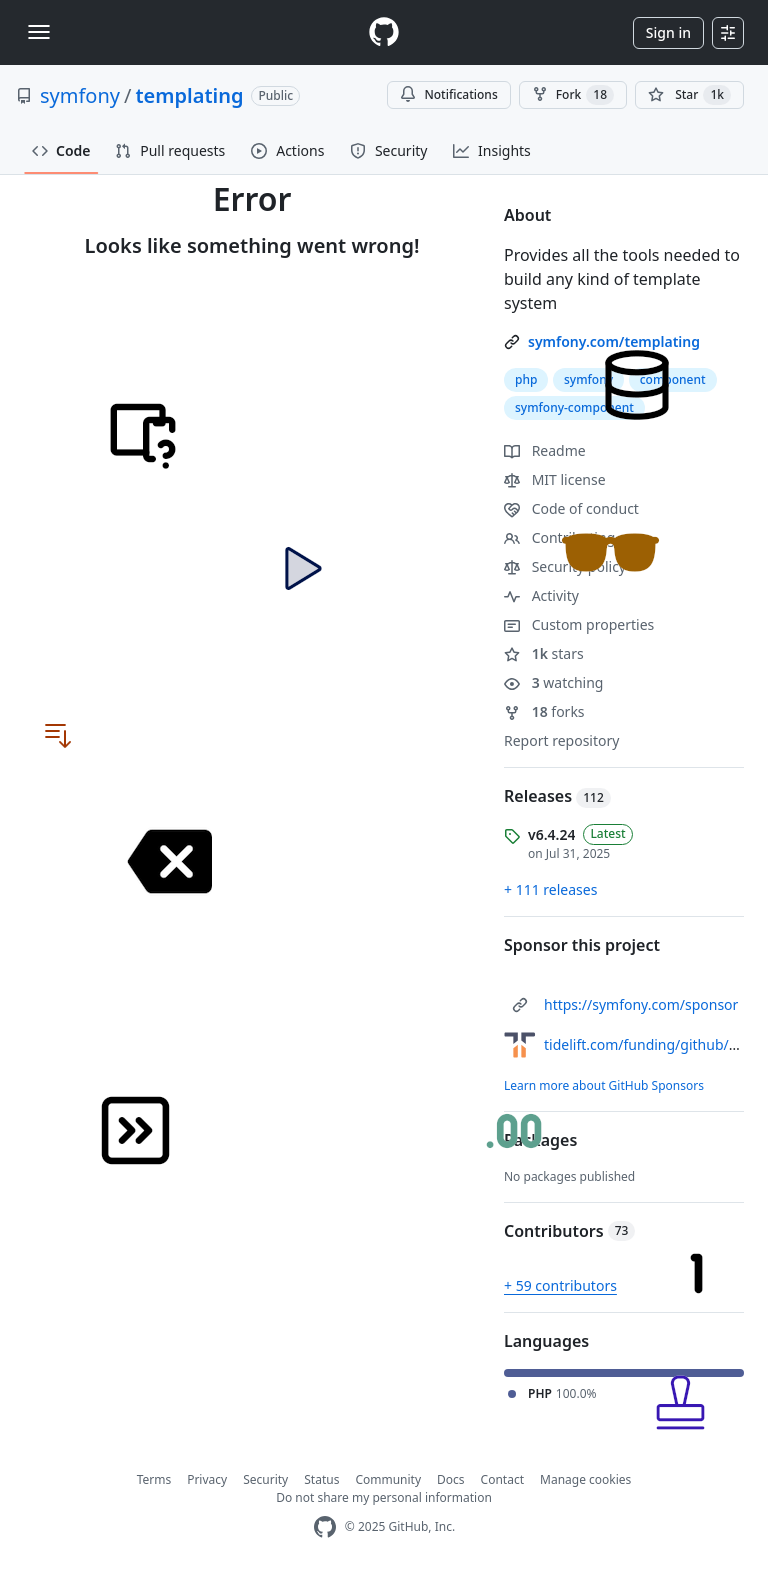 The image size is (768, 1580). Describe the element at coordinates (610, 552) in the screenshot. I see `enable reading mode` at that location.